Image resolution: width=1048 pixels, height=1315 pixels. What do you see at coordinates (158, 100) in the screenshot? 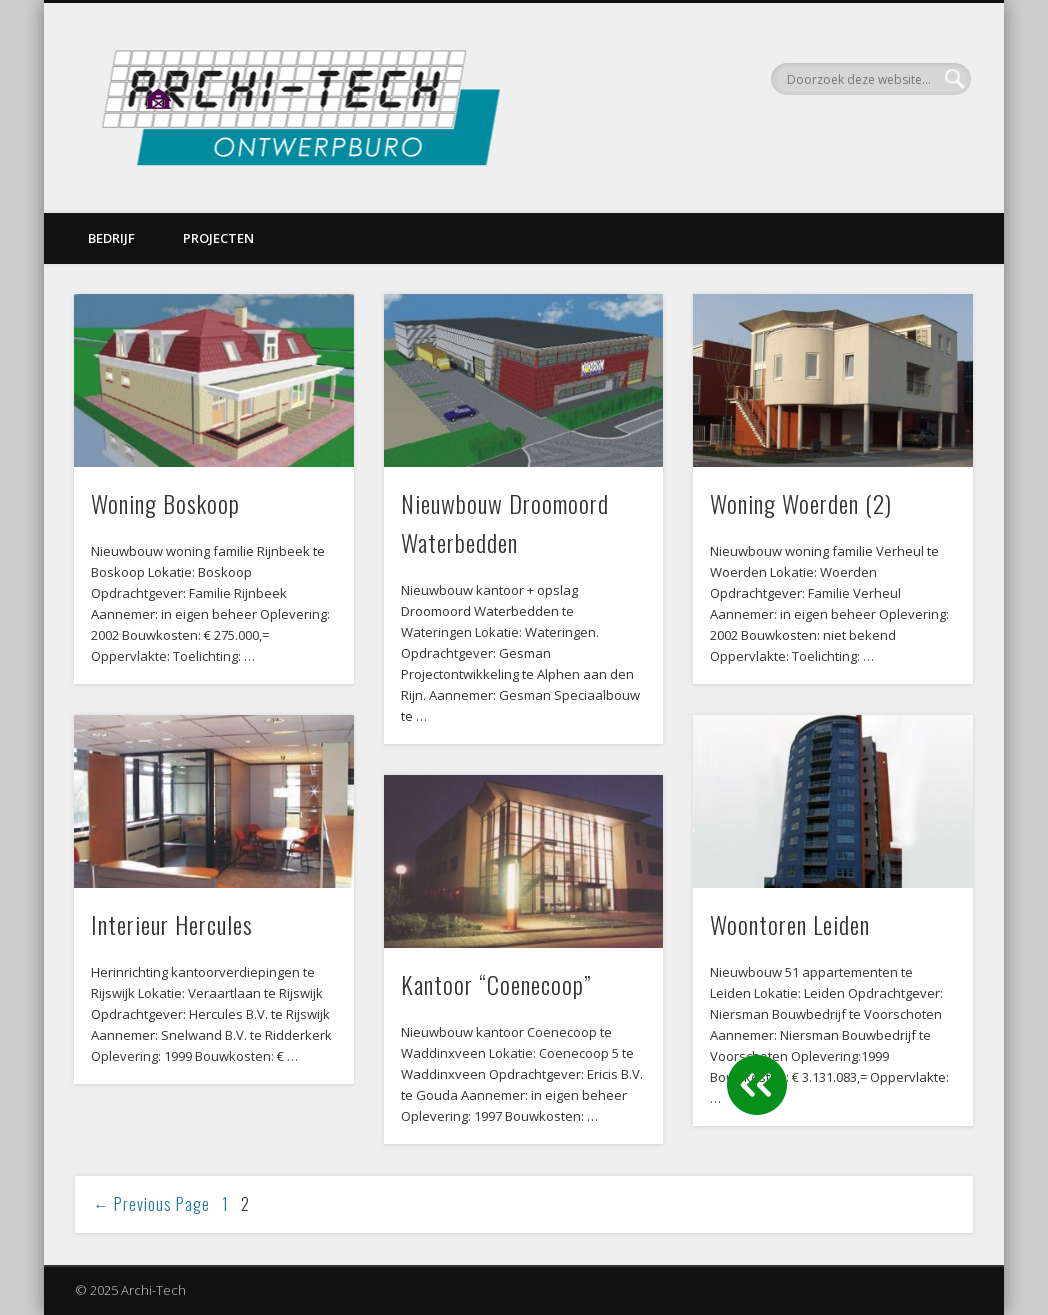
I see `access farm or agricultural settings` at bounding box center [158, 100].